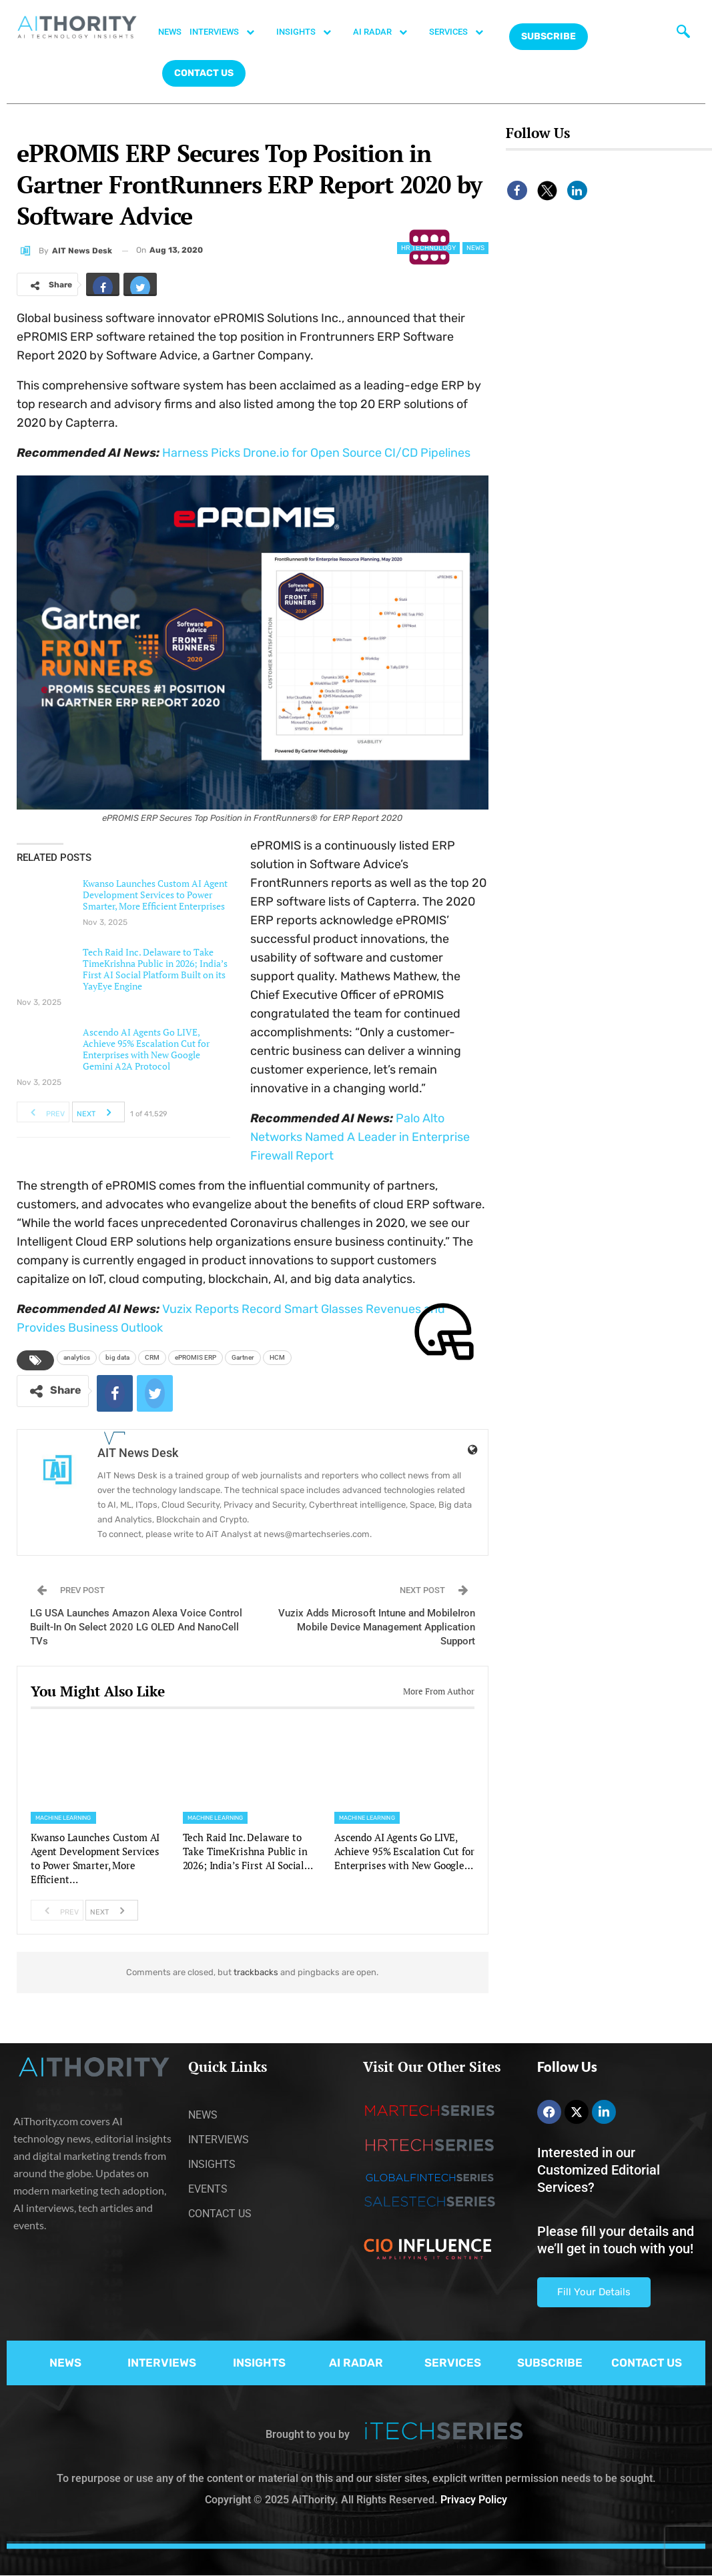 This screenshot has width=712, height=2576. Describe the element at coordinates (113, 1436) in the screenshot. I see `insert a square root symbol` at that location.